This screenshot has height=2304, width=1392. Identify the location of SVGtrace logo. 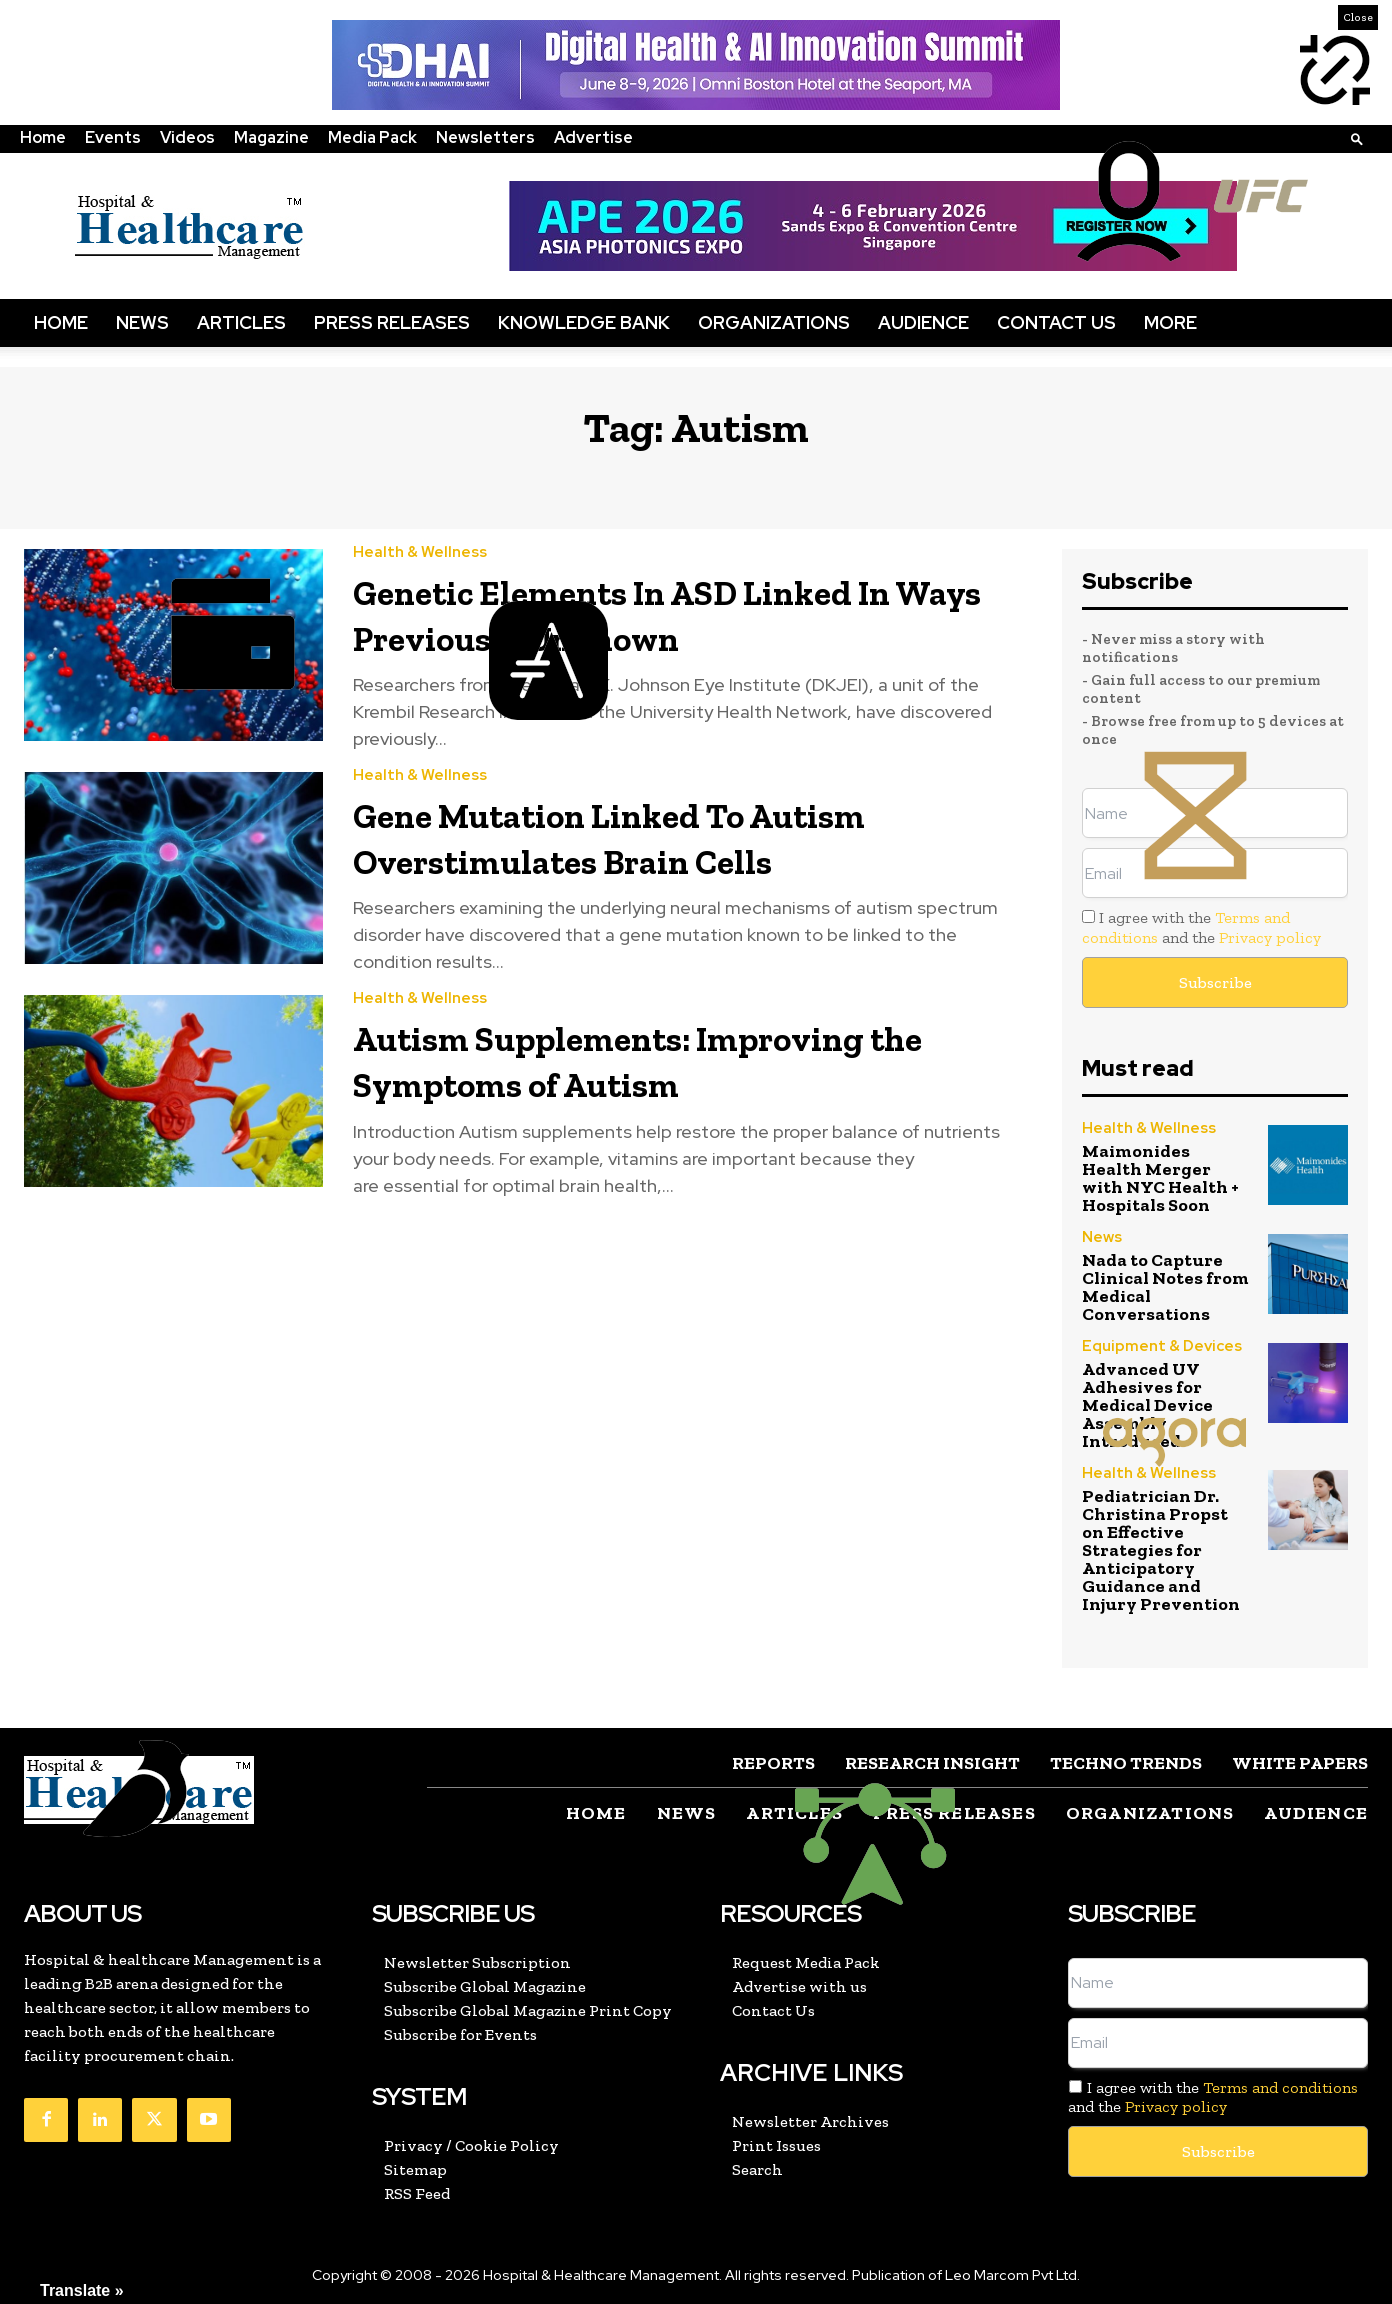
(875, 1844).